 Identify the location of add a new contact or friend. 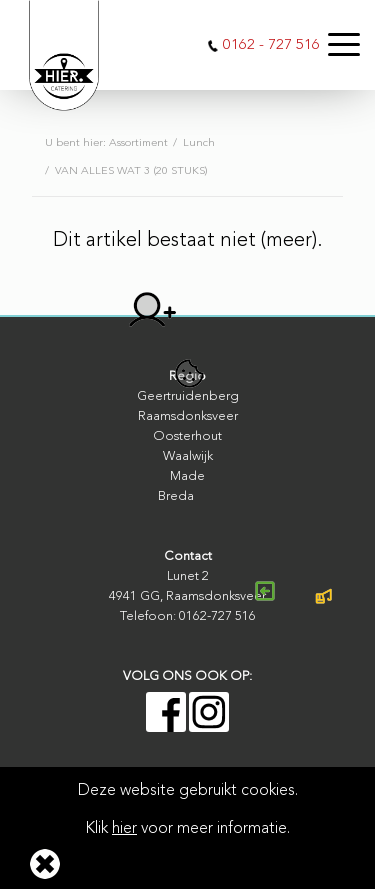
(151, 311).